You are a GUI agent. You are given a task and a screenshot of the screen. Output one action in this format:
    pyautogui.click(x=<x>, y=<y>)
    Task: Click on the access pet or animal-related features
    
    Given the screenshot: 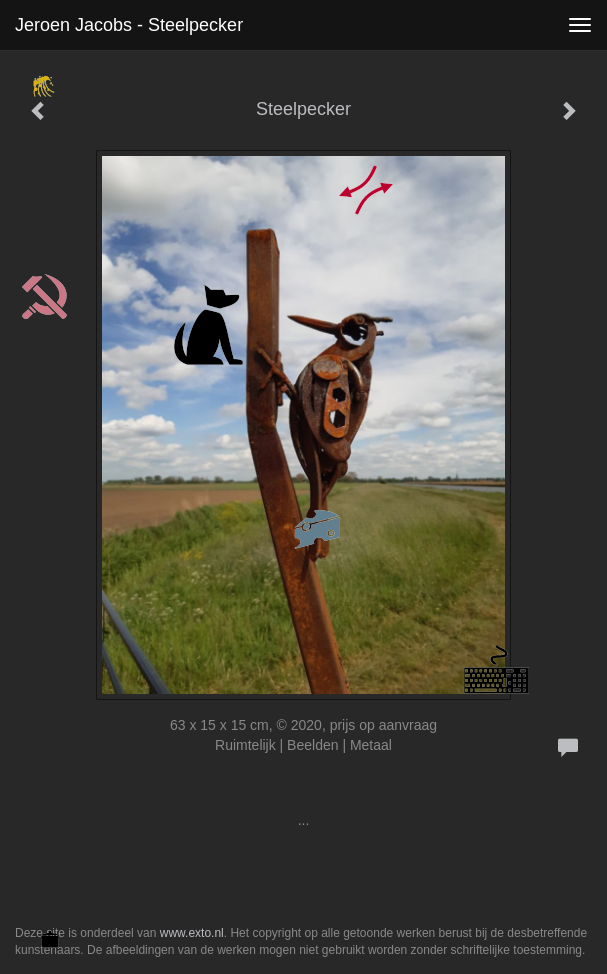 What is the action you would take?
    pyautogui.click(x=208, y=325)
    